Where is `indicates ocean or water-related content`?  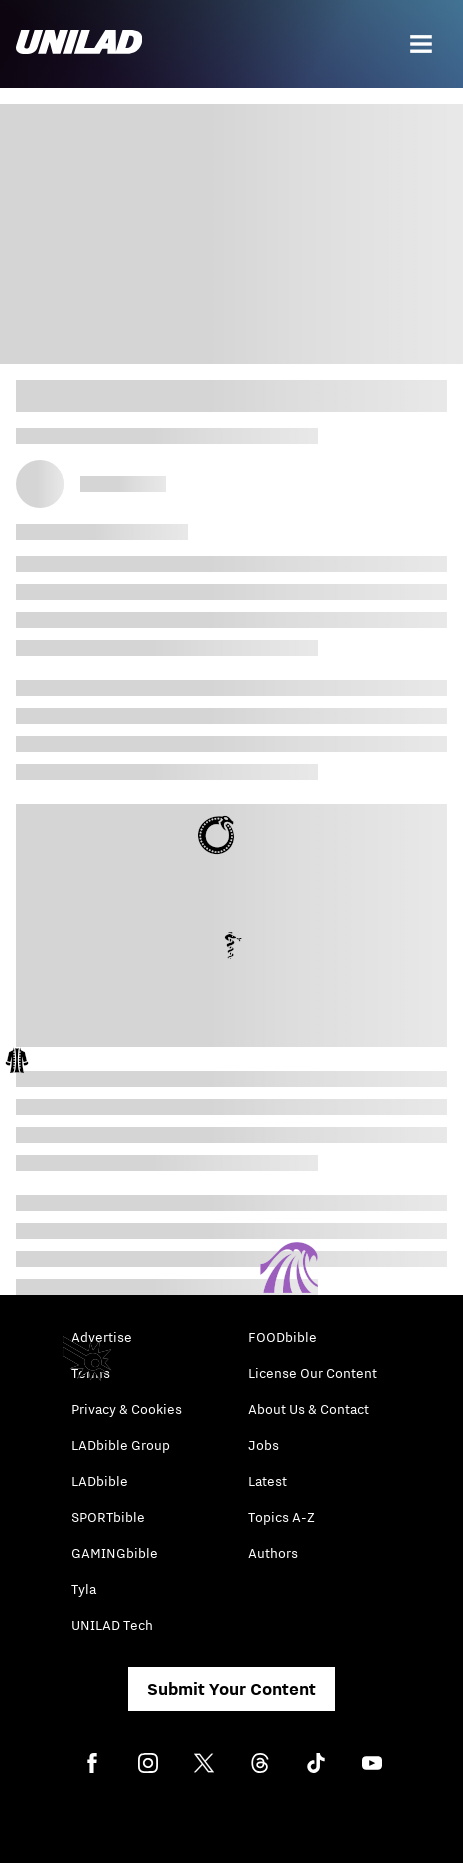 indicates ocean or water-related content is located at coordinates (289, 1264).